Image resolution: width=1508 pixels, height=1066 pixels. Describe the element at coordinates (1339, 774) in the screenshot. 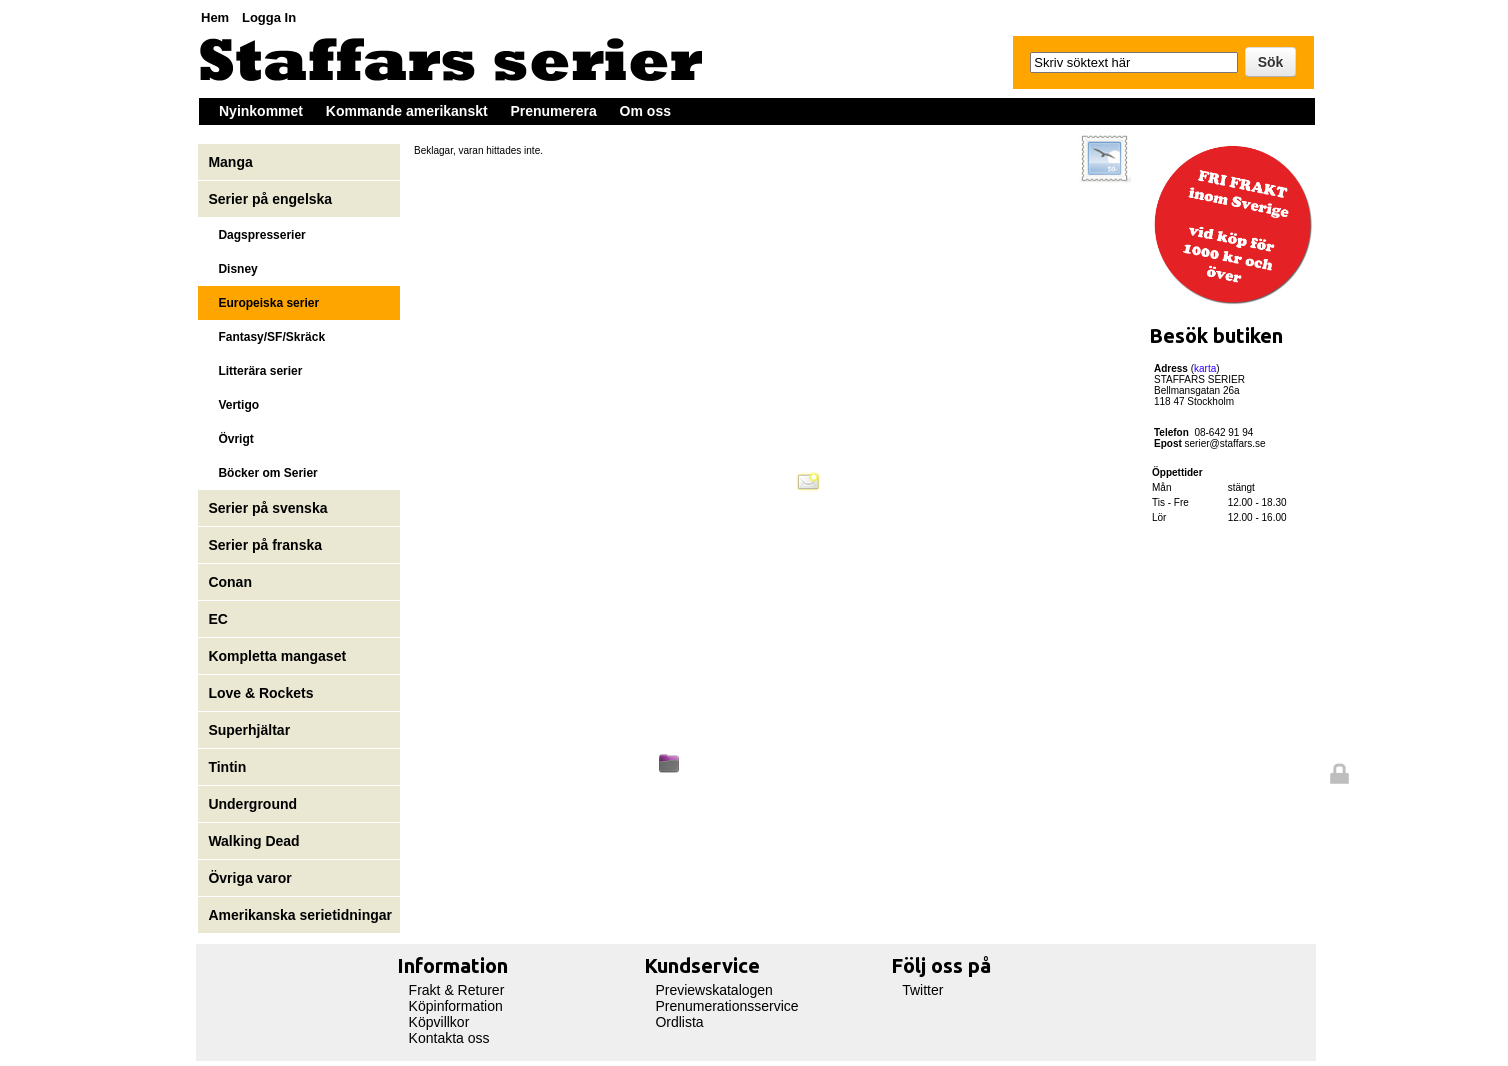

I see `indicates a secure or encrypted wifi network` at that location.